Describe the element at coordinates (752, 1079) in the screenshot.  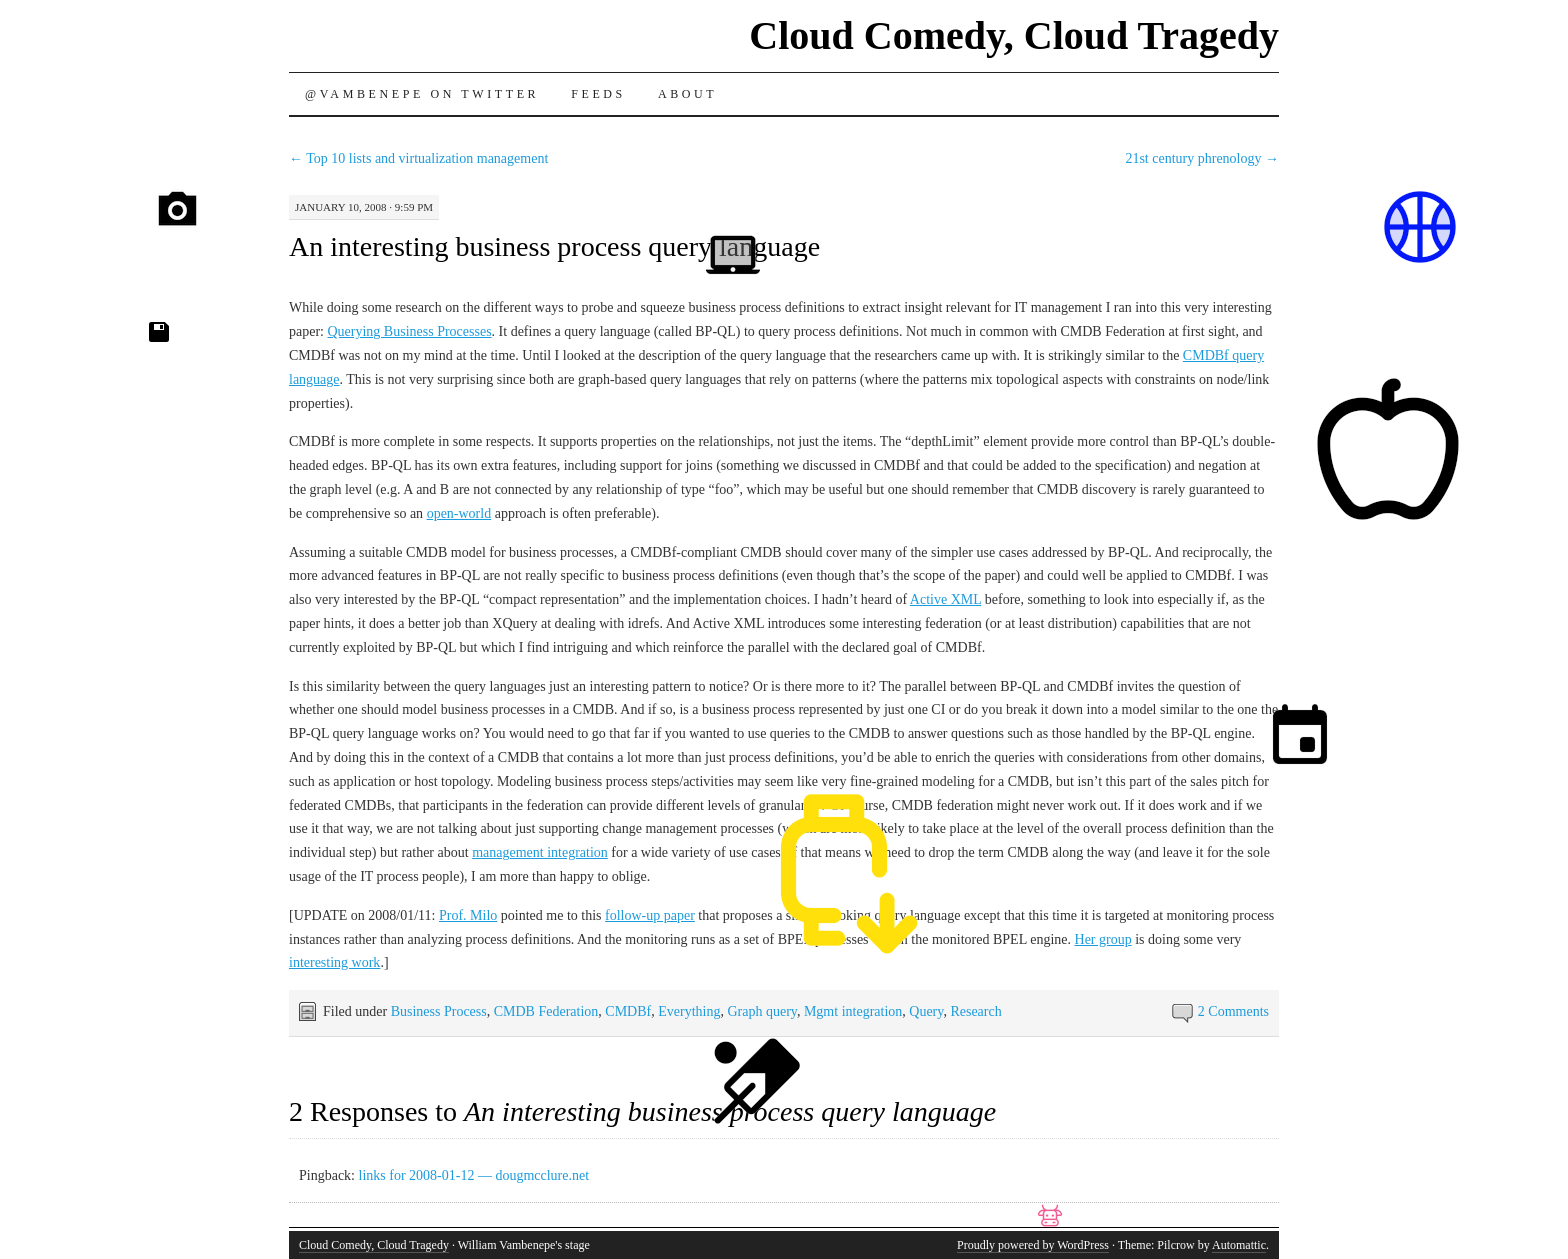
I see `access cricket sports scores or content` at that location.